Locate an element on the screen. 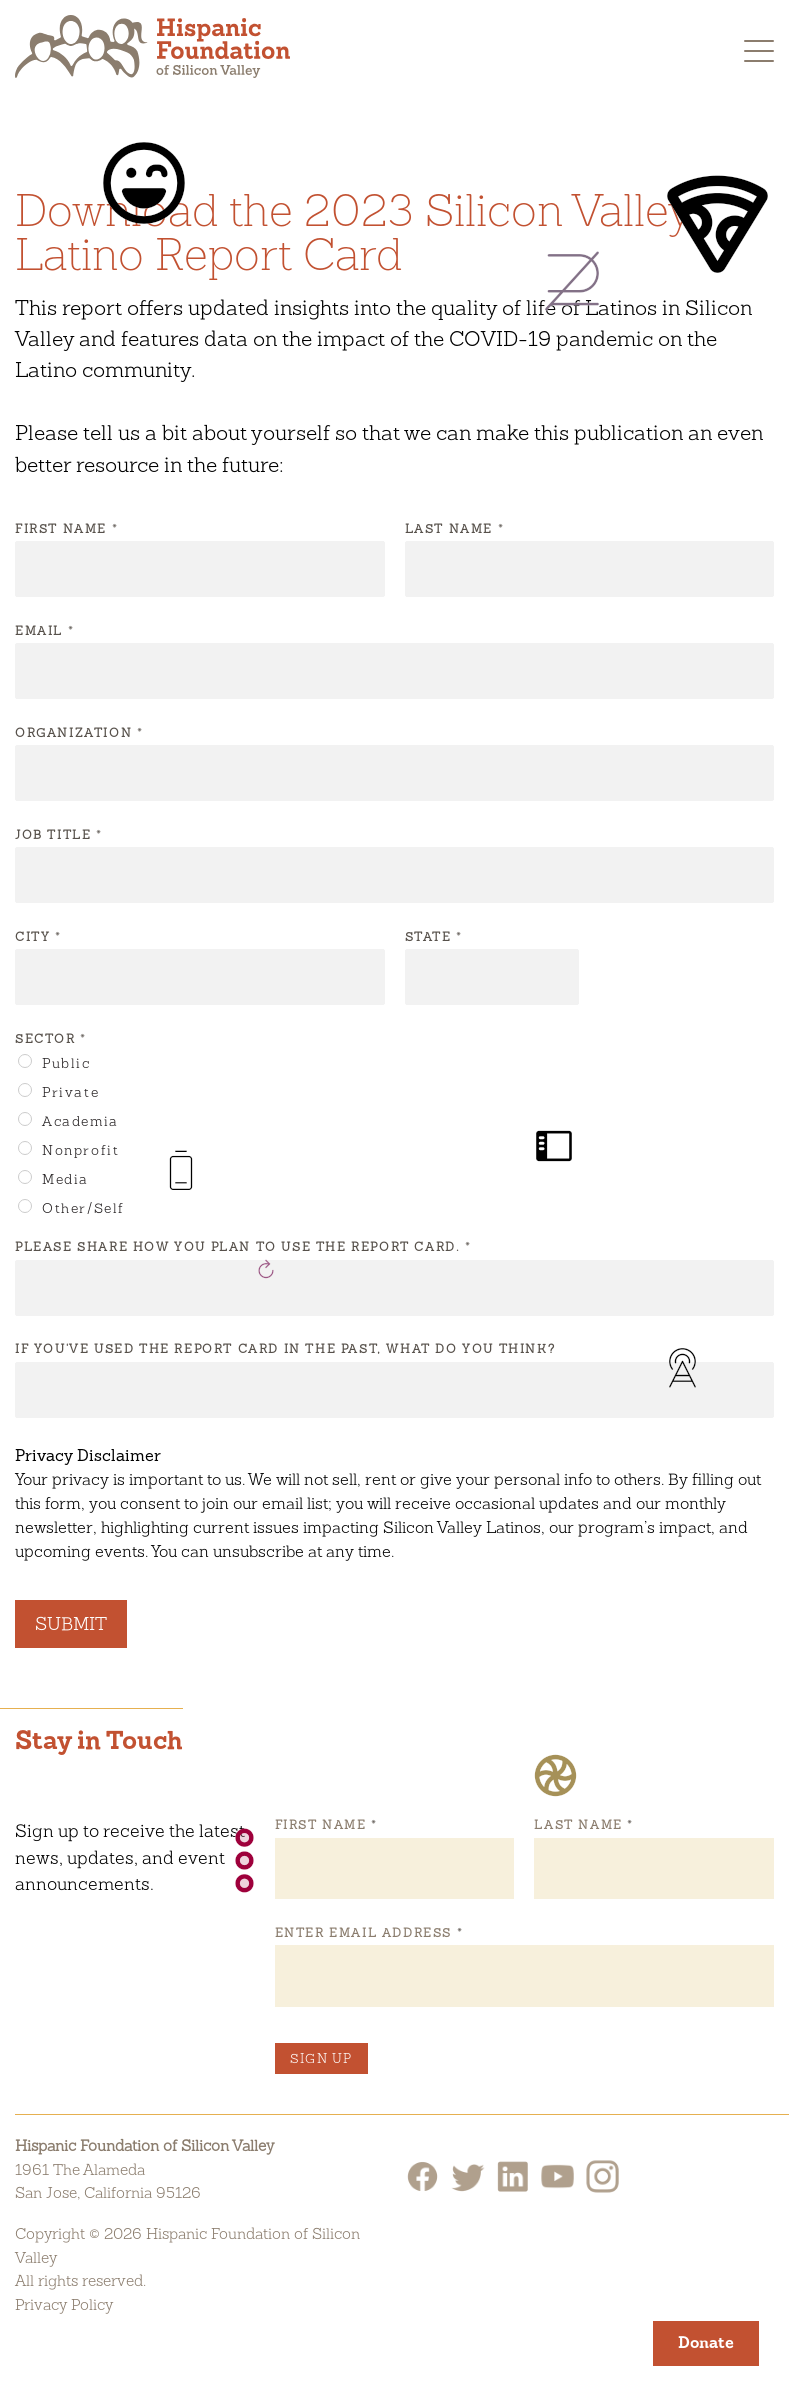 This screenshot has width=789, height=2396. indicates cellular network signal or connectivity is located at coordinates (682, 1368).